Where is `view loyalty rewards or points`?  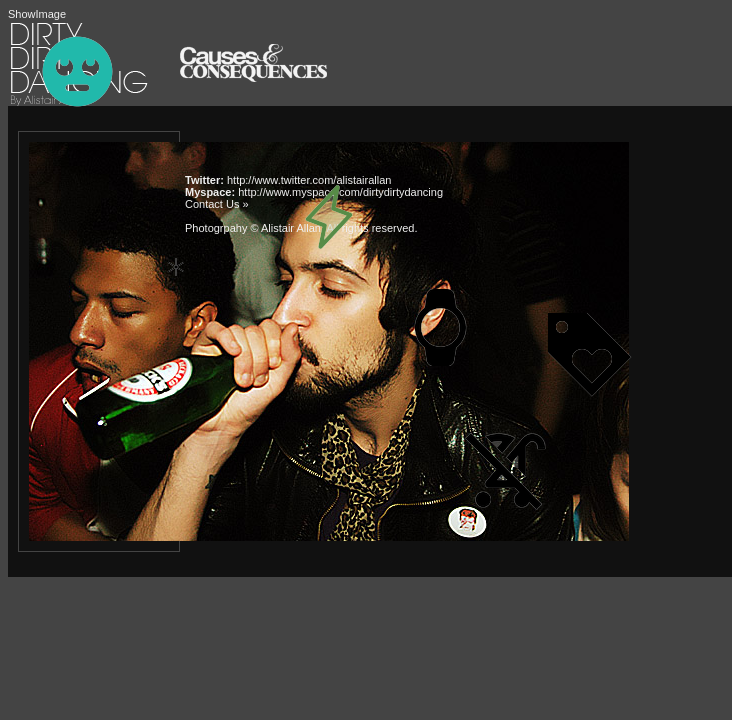
view loyalty rewards or points is located at coordinates (588, 353).